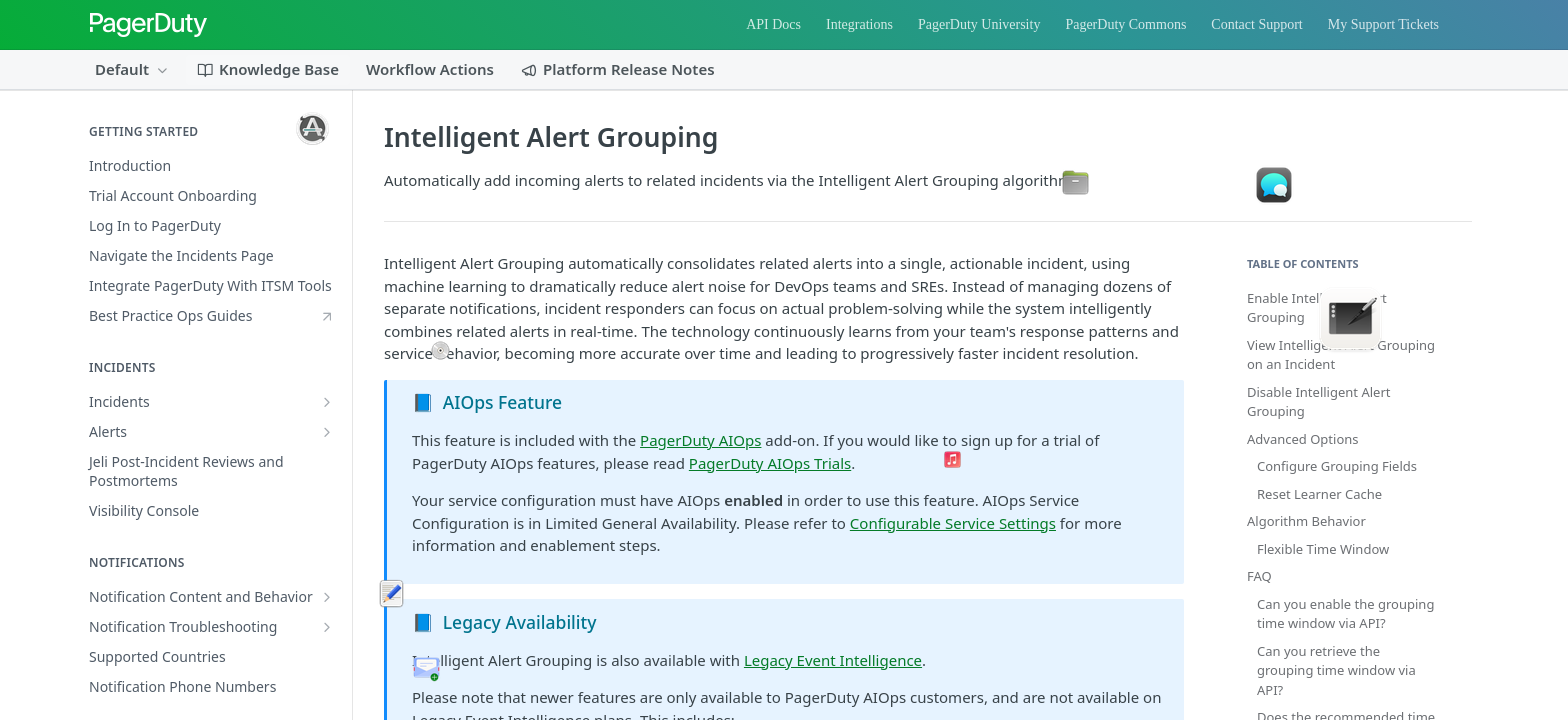 The width and height of the screenshot is (1568, 720). I want to click on open the file manager app, so click(1075, 182).